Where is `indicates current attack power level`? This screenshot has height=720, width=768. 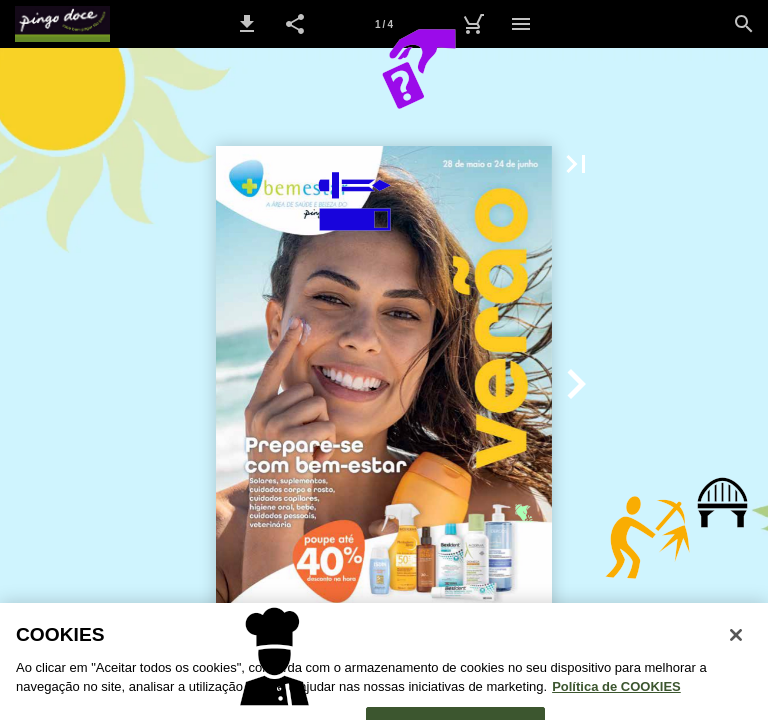 indicates current attack power level is located at coordinates (355, 200).